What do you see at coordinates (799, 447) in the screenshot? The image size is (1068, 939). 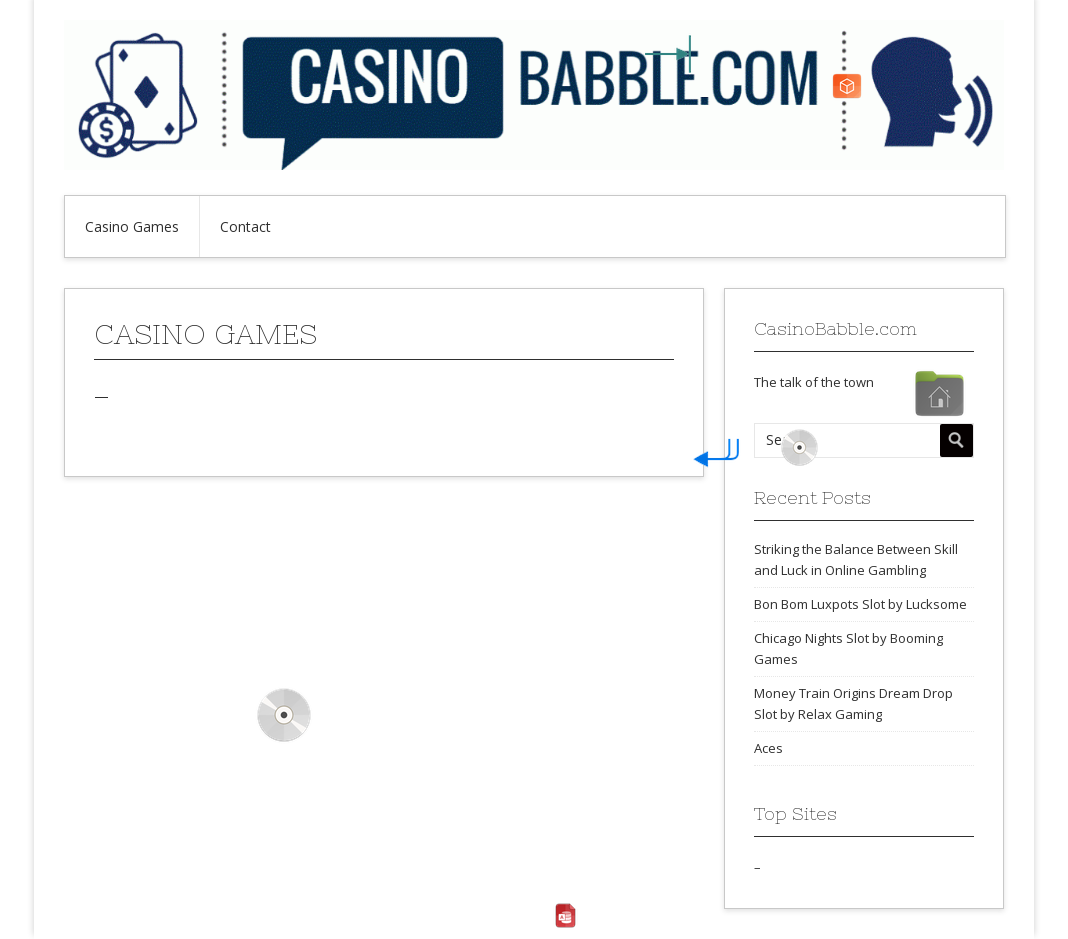 I see `unmount or eject a CD/DVD writer drive` at bounding box center [799, 447].